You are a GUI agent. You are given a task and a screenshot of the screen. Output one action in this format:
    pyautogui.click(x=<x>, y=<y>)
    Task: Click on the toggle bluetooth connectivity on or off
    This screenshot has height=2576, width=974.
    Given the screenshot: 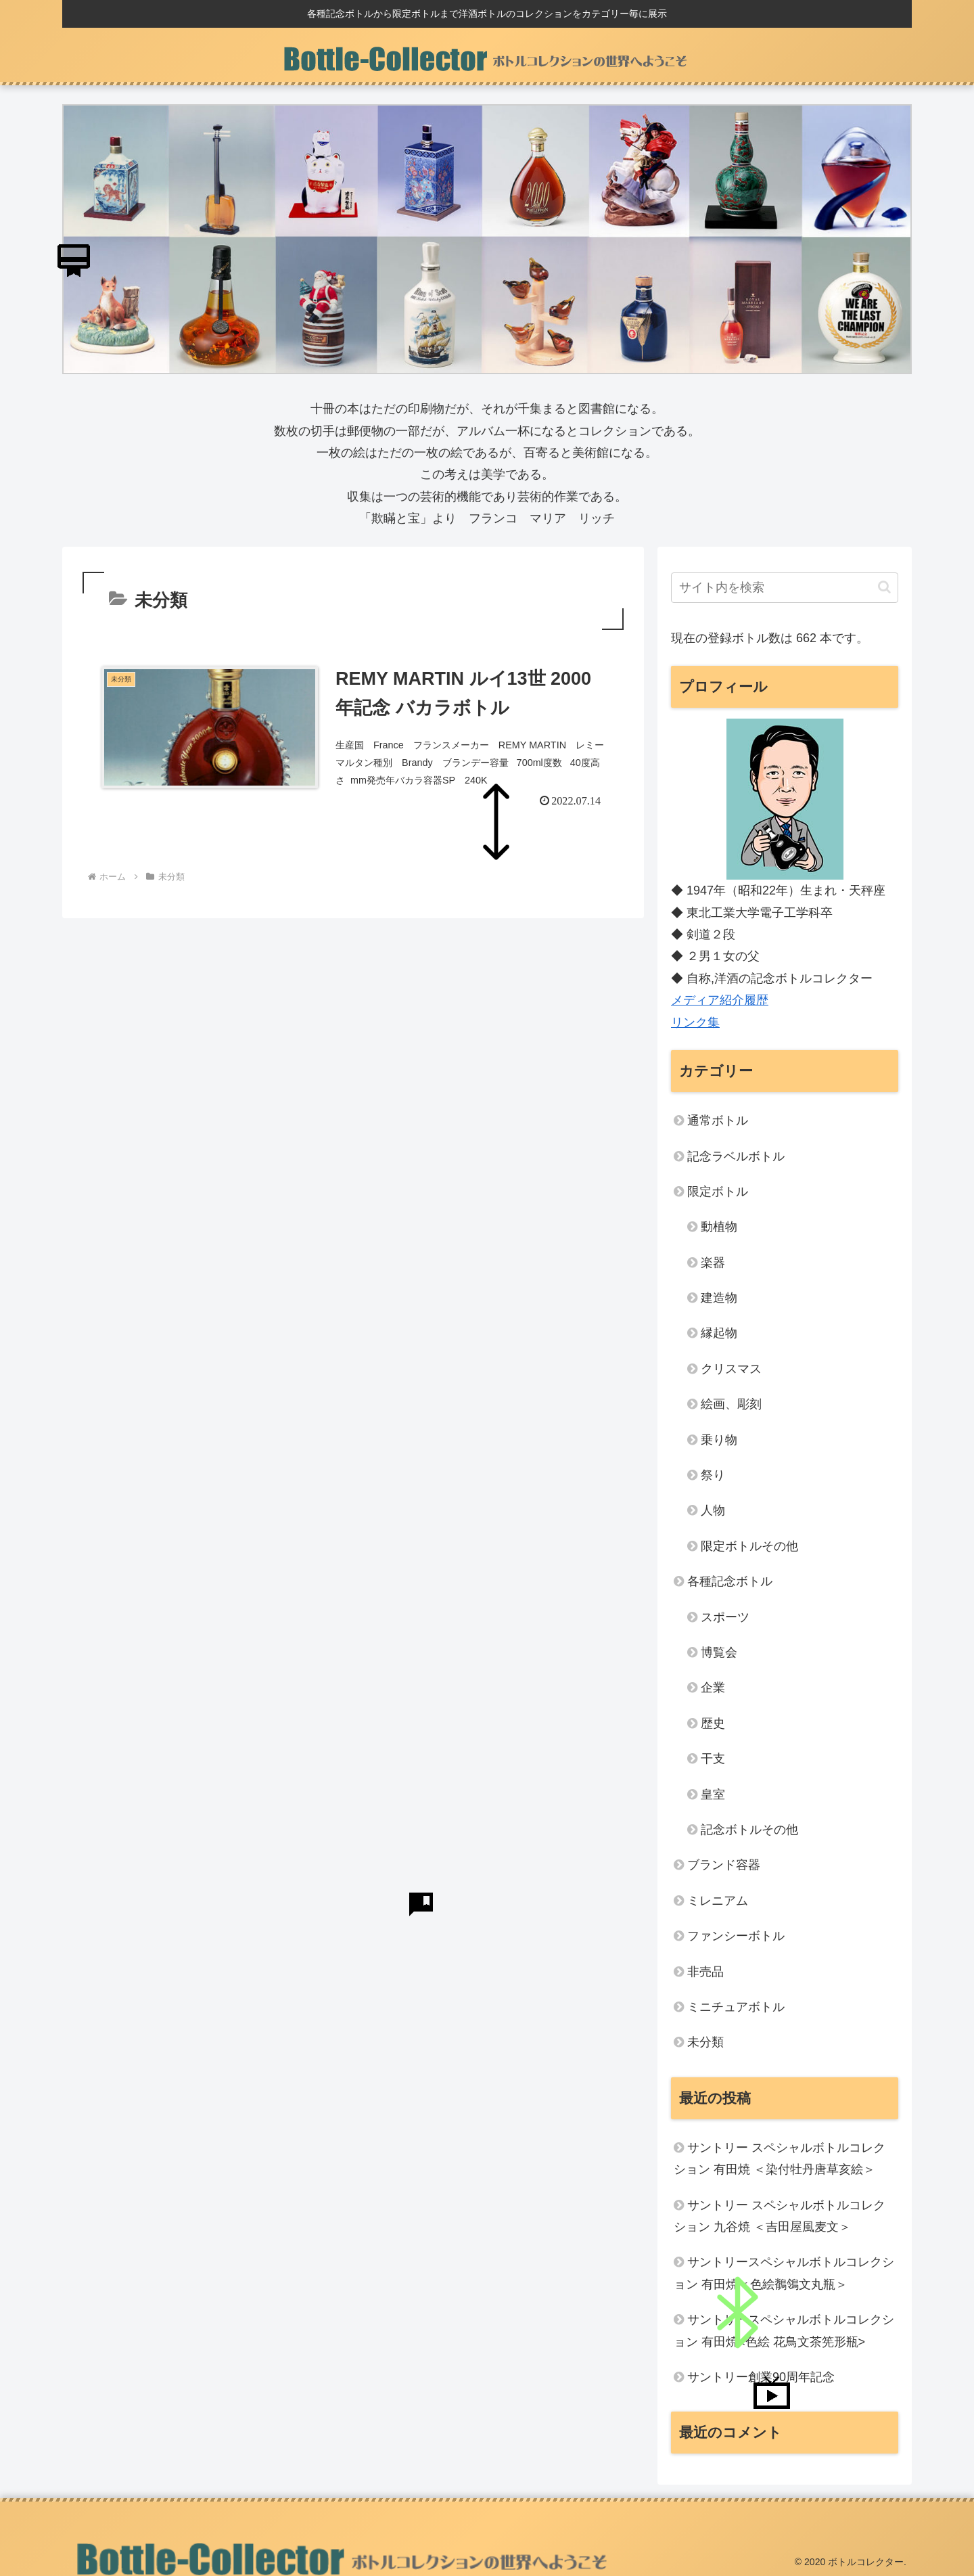 What is the action you would take?
    pyautogui.click(x=737, y=2312)
    